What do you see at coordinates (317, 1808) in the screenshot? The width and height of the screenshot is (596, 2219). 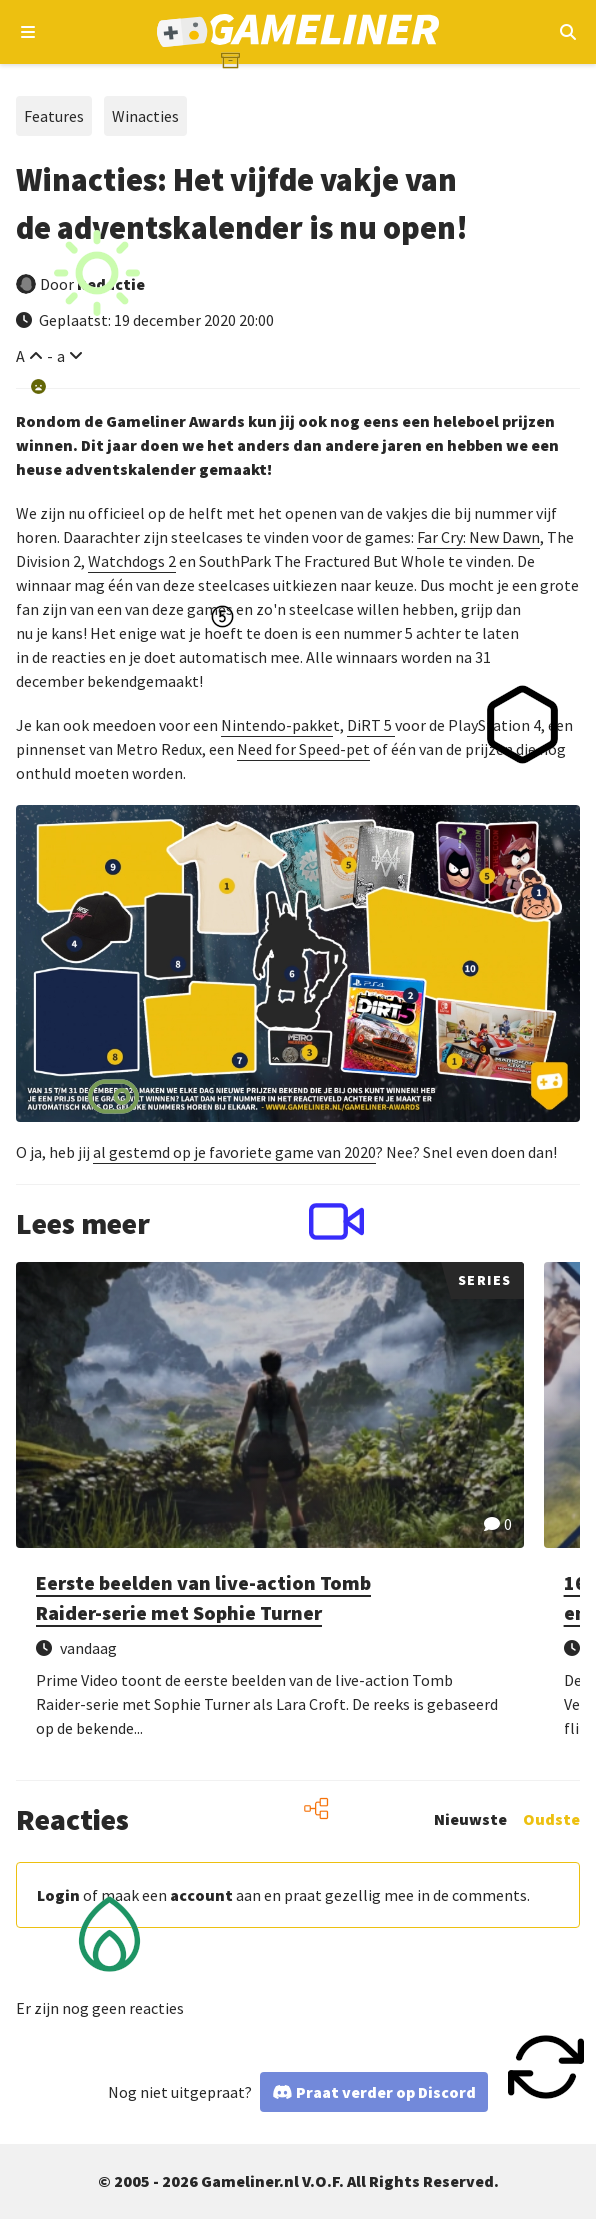 I see `view hierarchical structure or organization` at bounding box center [317, 1808].